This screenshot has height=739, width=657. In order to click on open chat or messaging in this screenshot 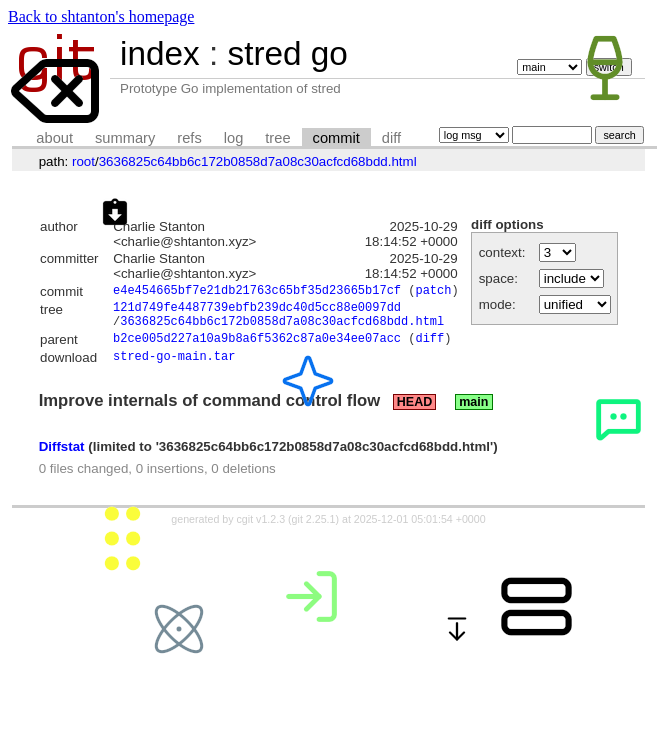, I will do `click(618, 416)`.